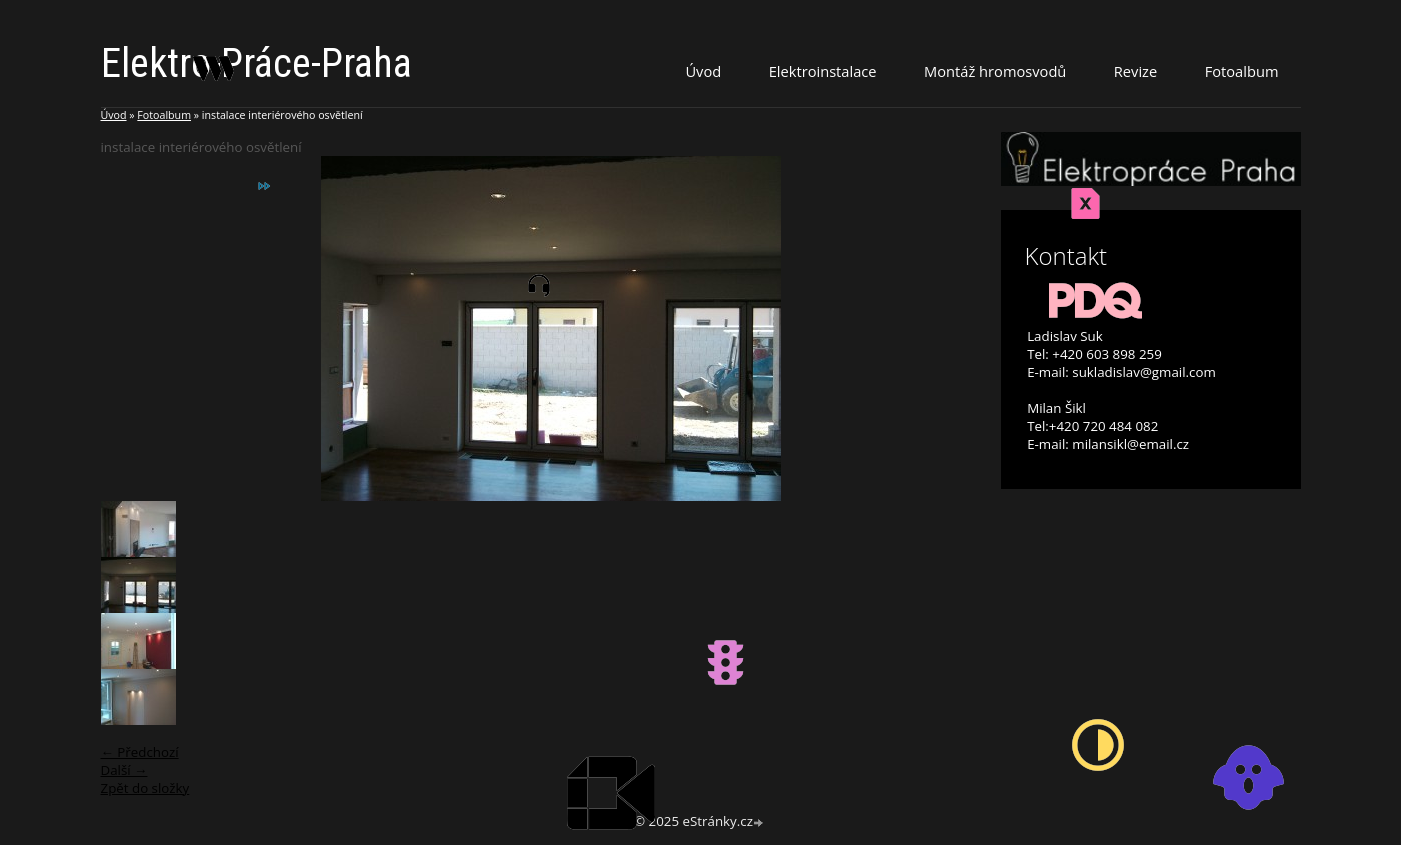 The width and height of the screenshot is (1401, 845). What do you see at coordinates (611, 793) in the screenshot?
I see `join a Google Meet video call` at bounding box center [611, 793].